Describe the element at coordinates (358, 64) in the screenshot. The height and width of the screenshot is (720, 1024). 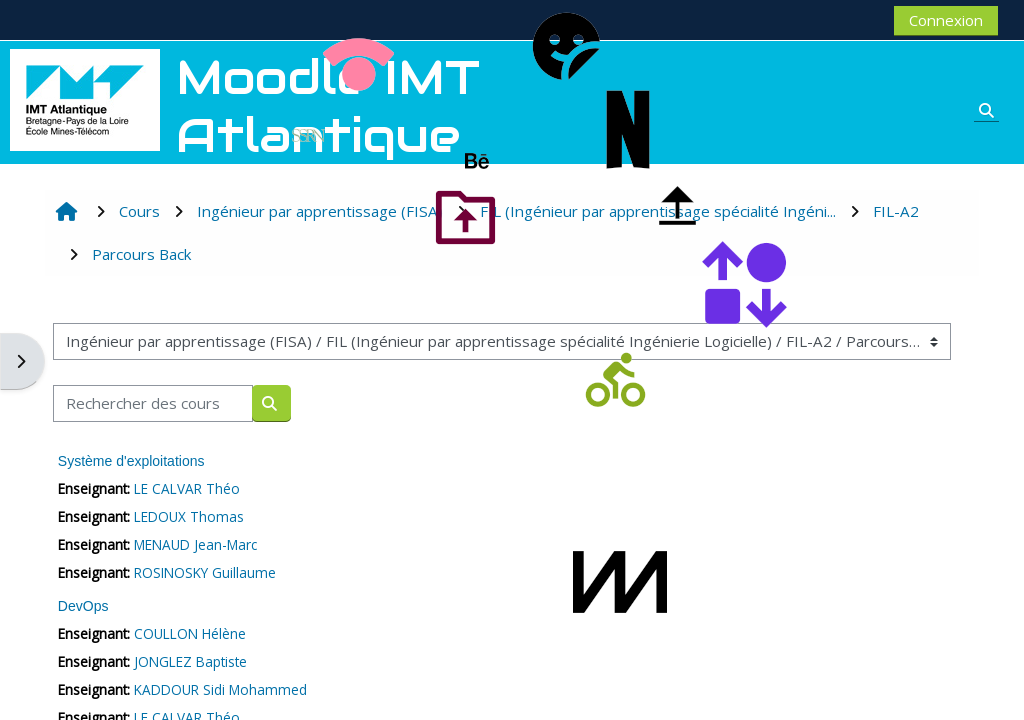
I see `Atlassian Statuspage logo` at that location.